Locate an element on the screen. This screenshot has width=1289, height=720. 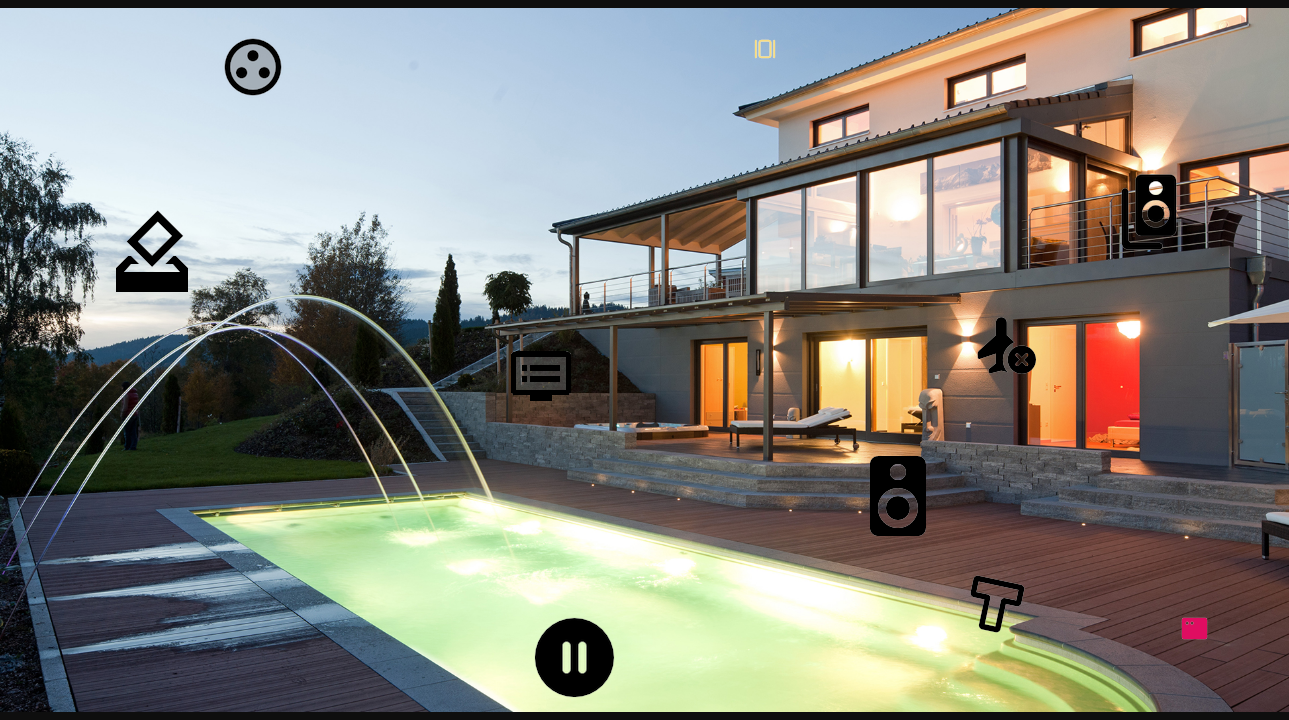
cancel flight booking is located at coordinates (1004, 345).